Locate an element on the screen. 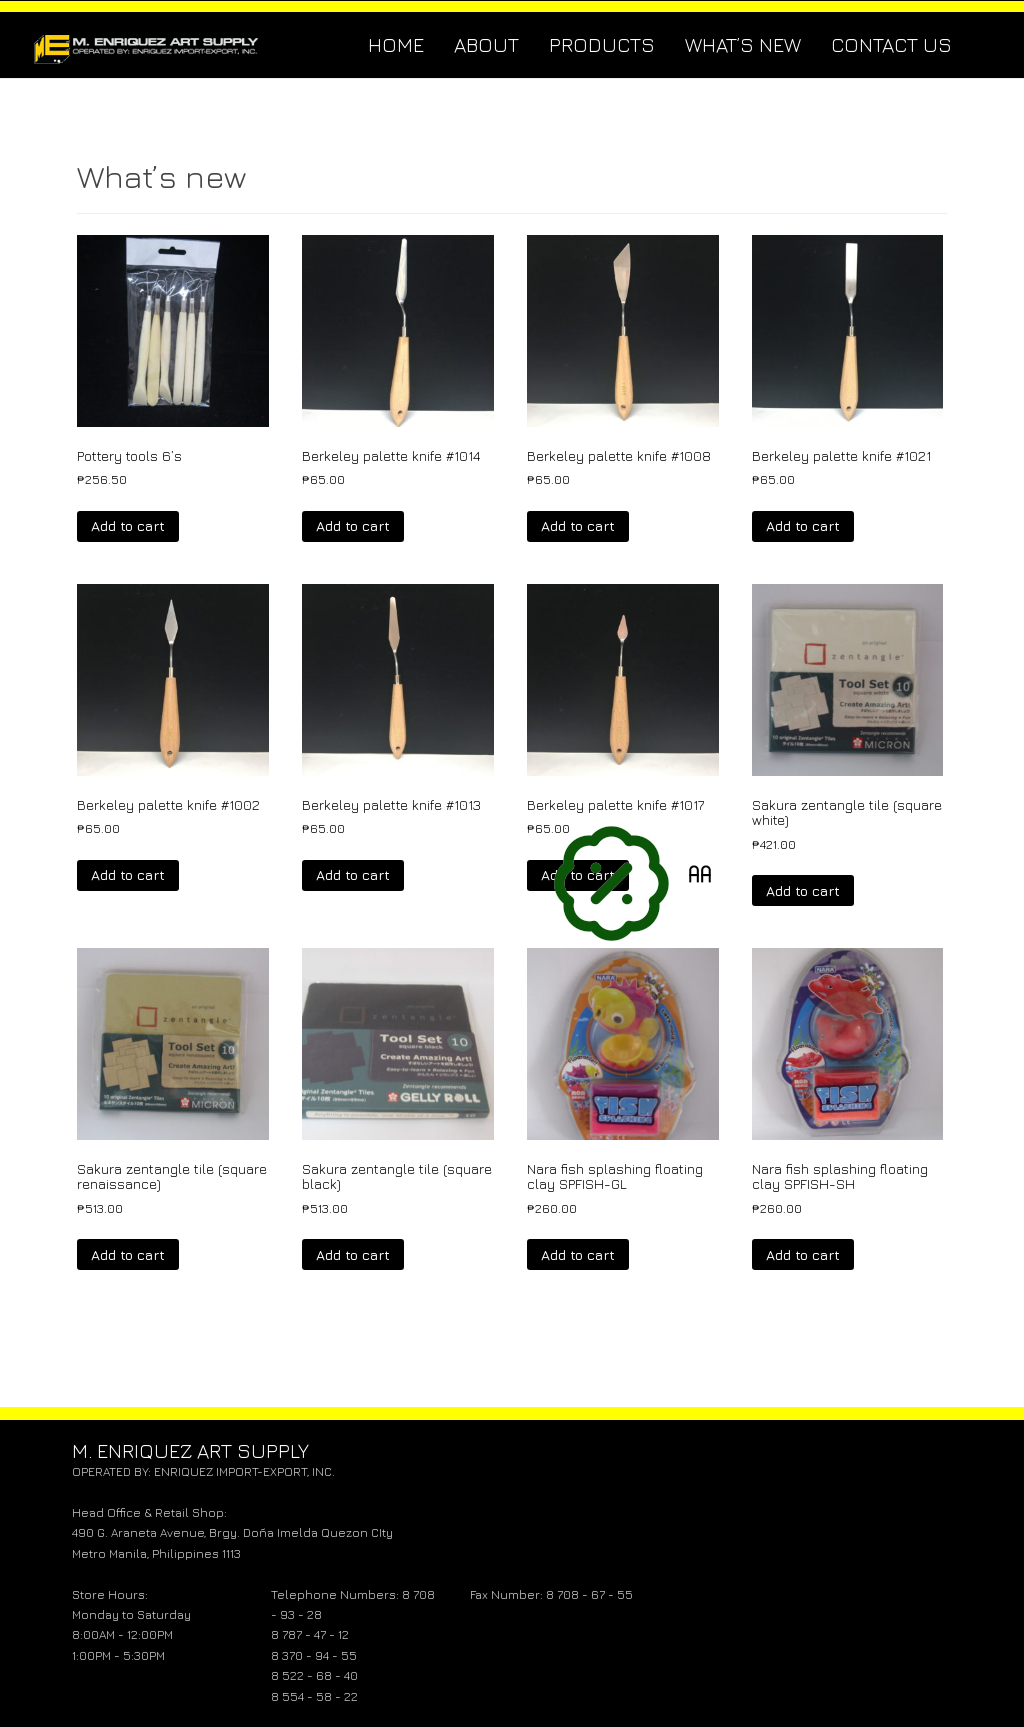 The image size is (1024, 1727). switch text to uppercase is located at coordinates (700, 874).